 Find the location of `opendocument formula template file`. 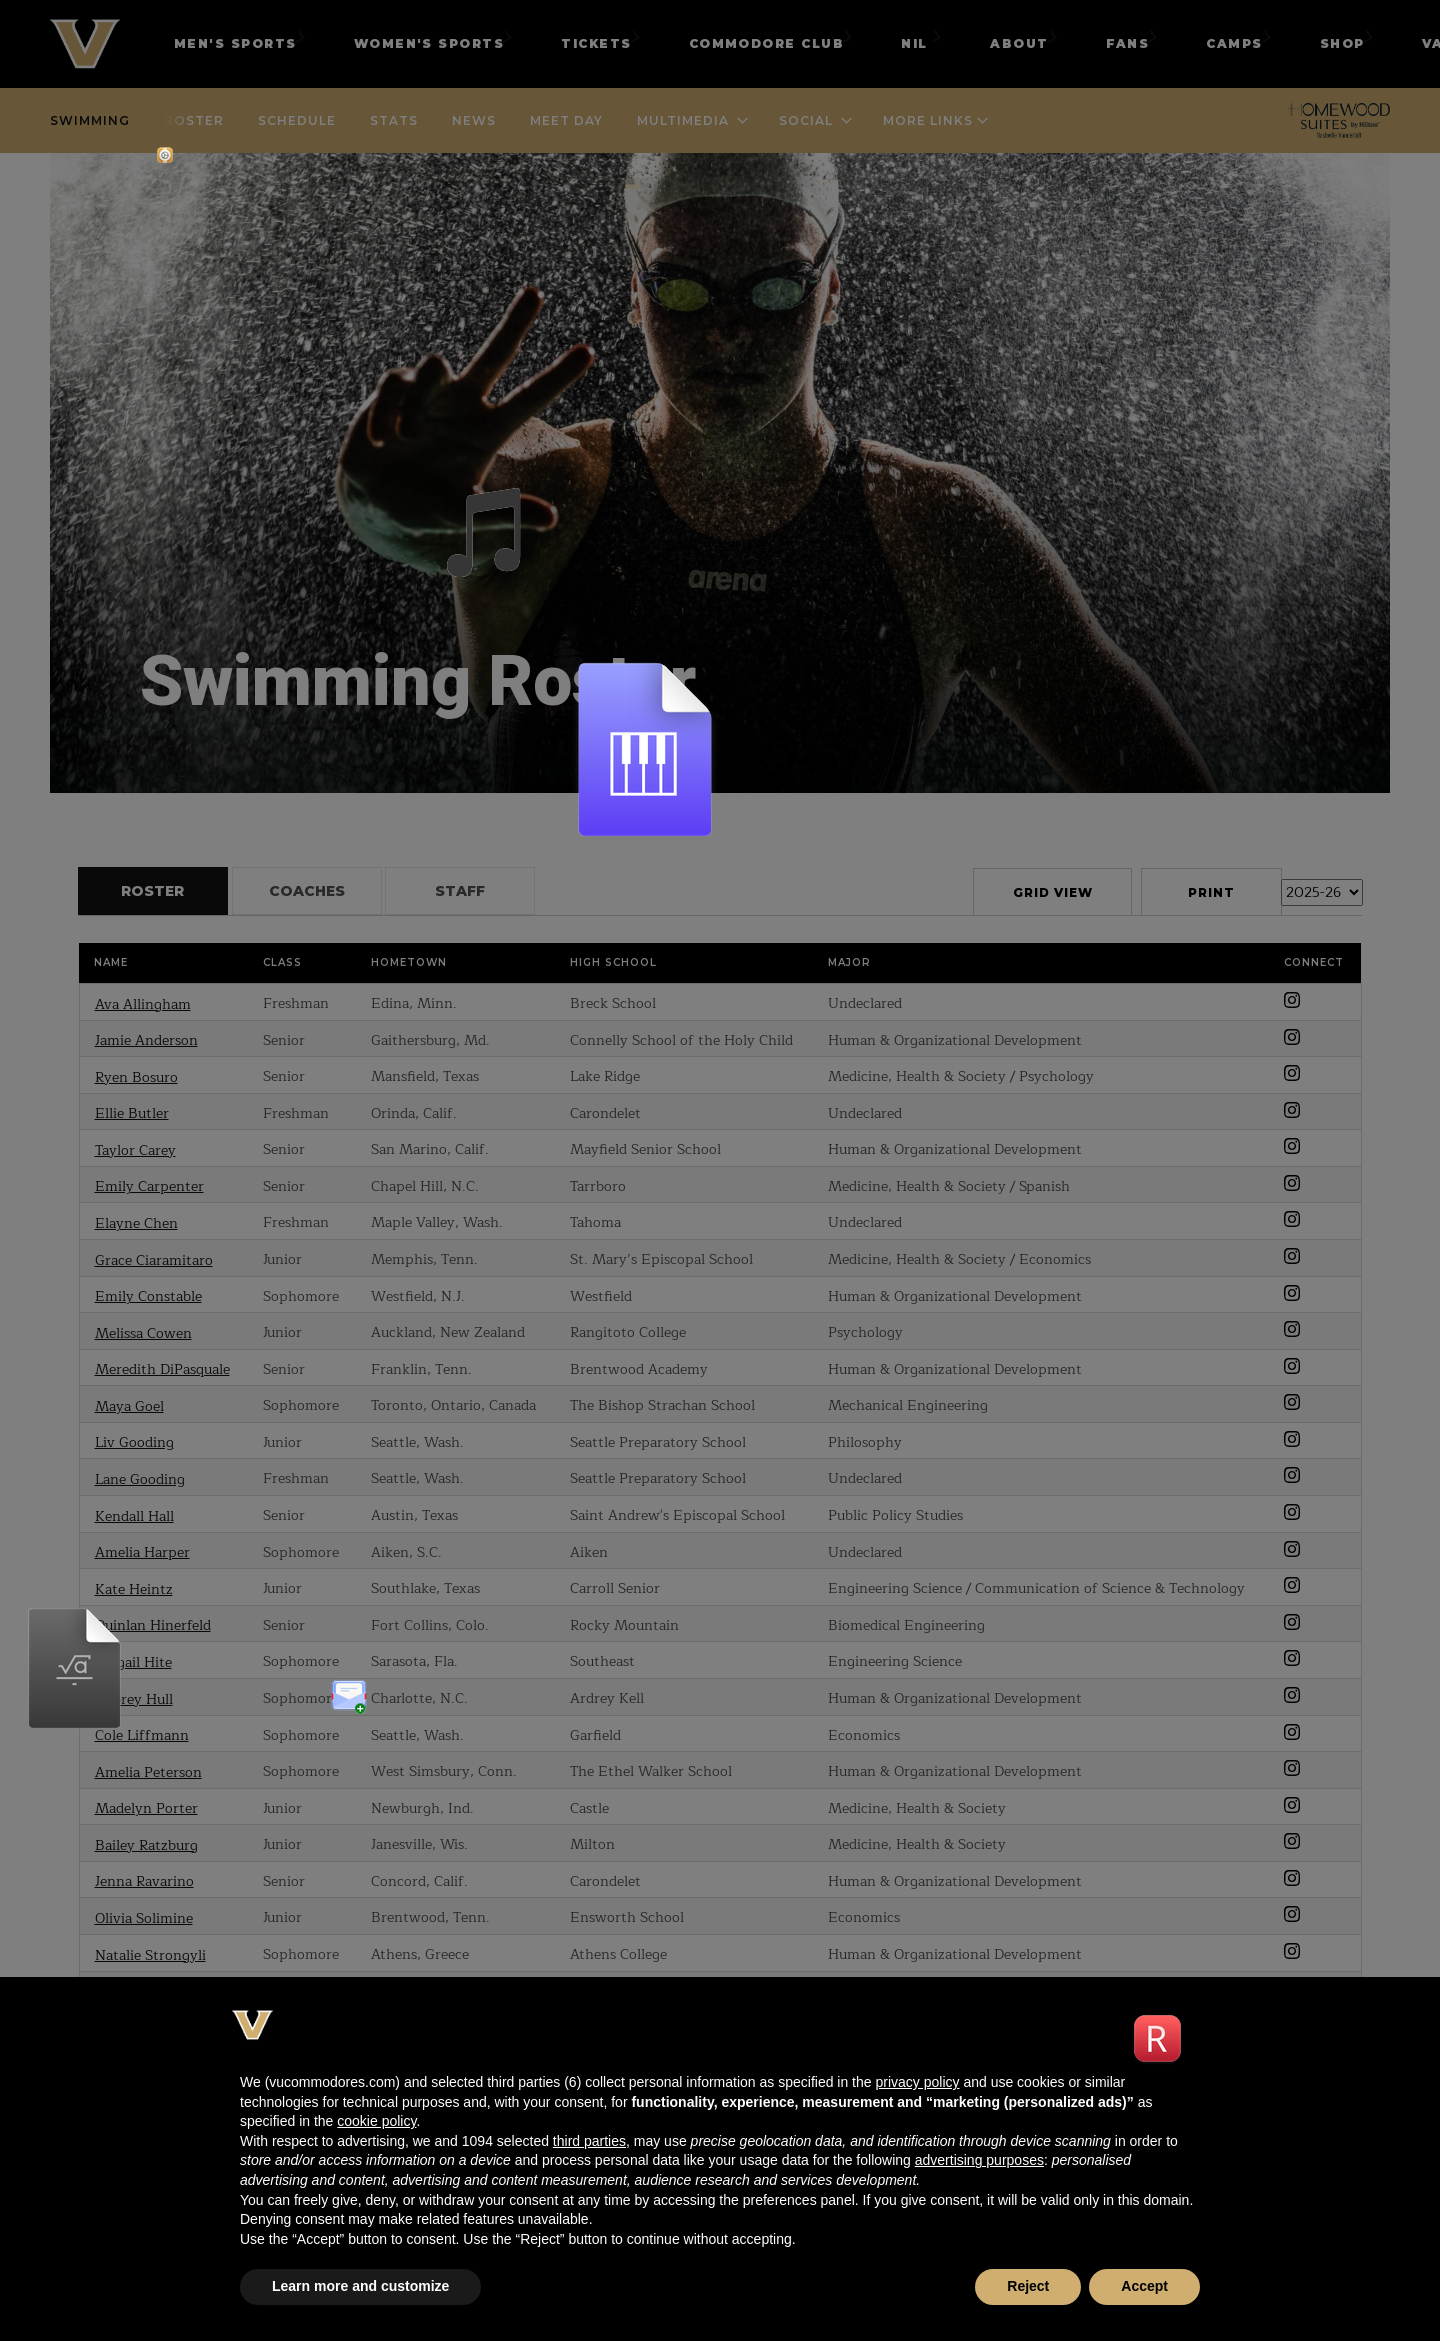

opendocument formula template file is located at coordinates (74, 1670).